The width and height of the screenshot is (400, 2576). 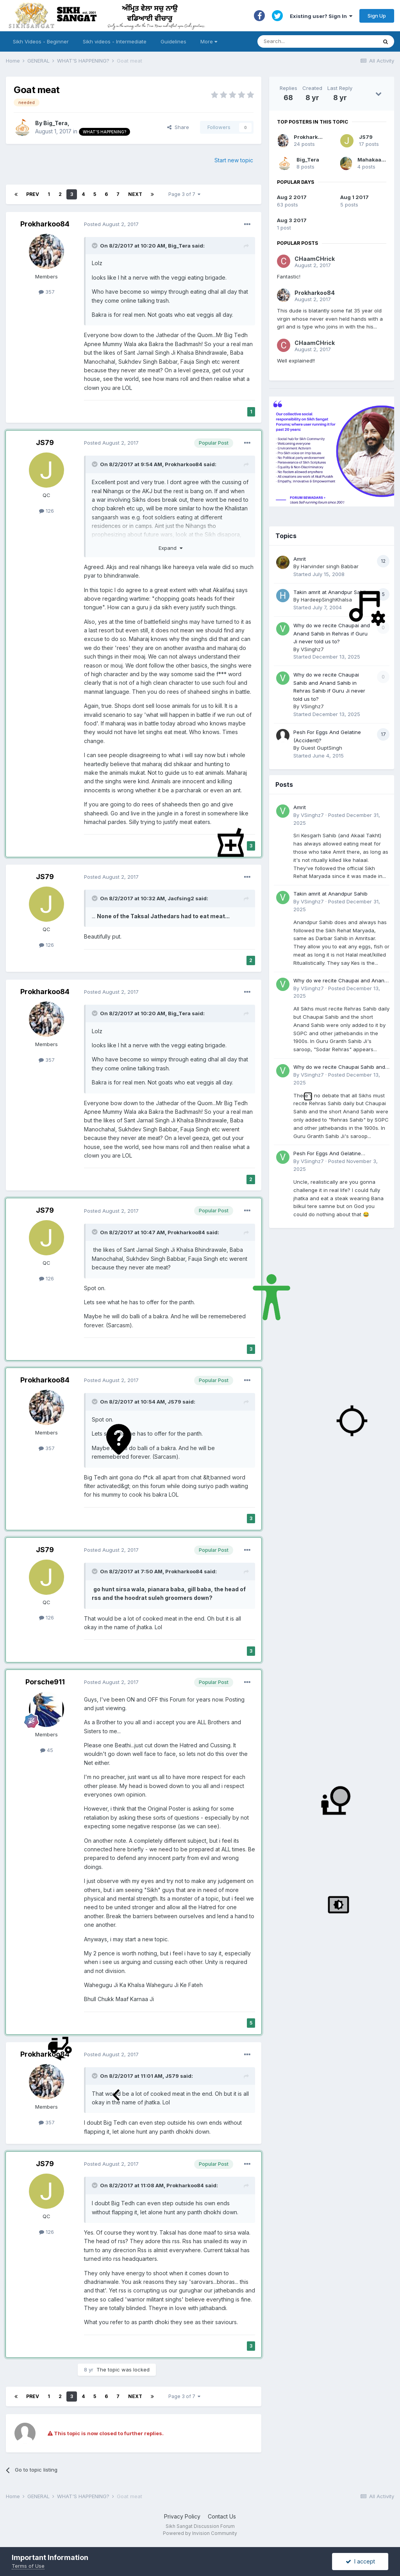 I want to click on explore nature or outdoor activities, so click(x=336, y=1800).